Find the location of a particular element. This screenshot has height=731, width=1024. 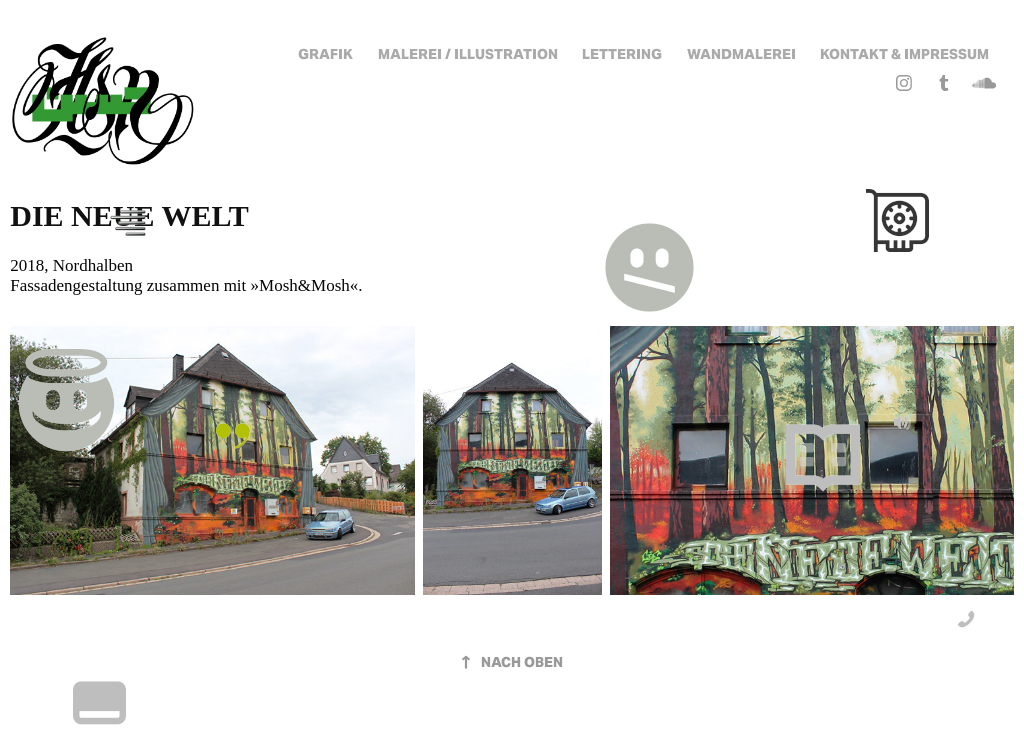

view graphics card information is located at coordinates (897, 220).